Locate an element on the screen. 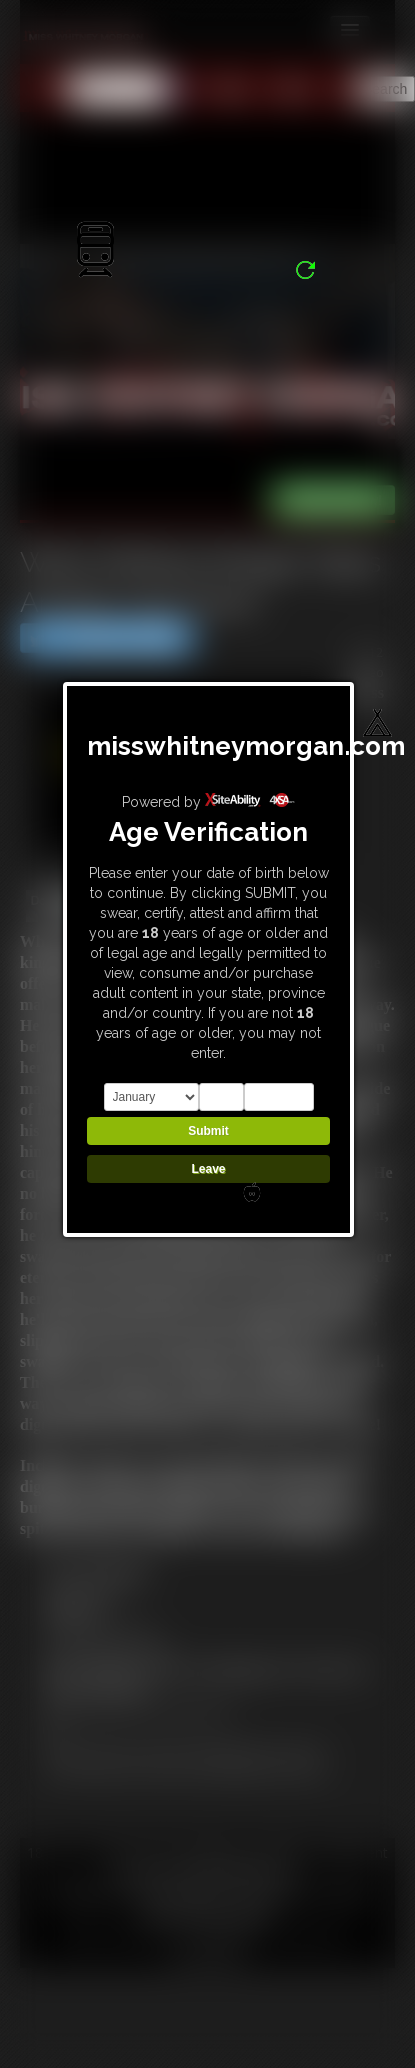 Image resolution: width=415 pixels, height=2068 pixels. view camping or outdoor accommodations is located at coordinates (377, 724).